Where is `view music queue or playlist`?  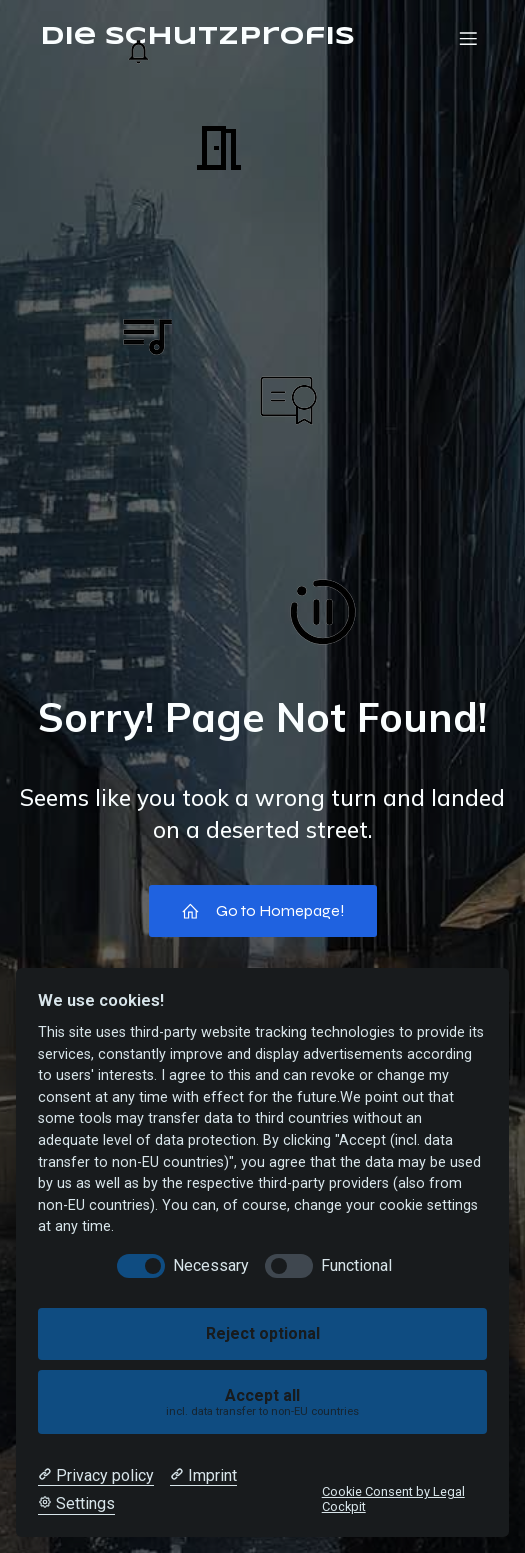
view music queue or playlist is located at coordinates (146, 334).